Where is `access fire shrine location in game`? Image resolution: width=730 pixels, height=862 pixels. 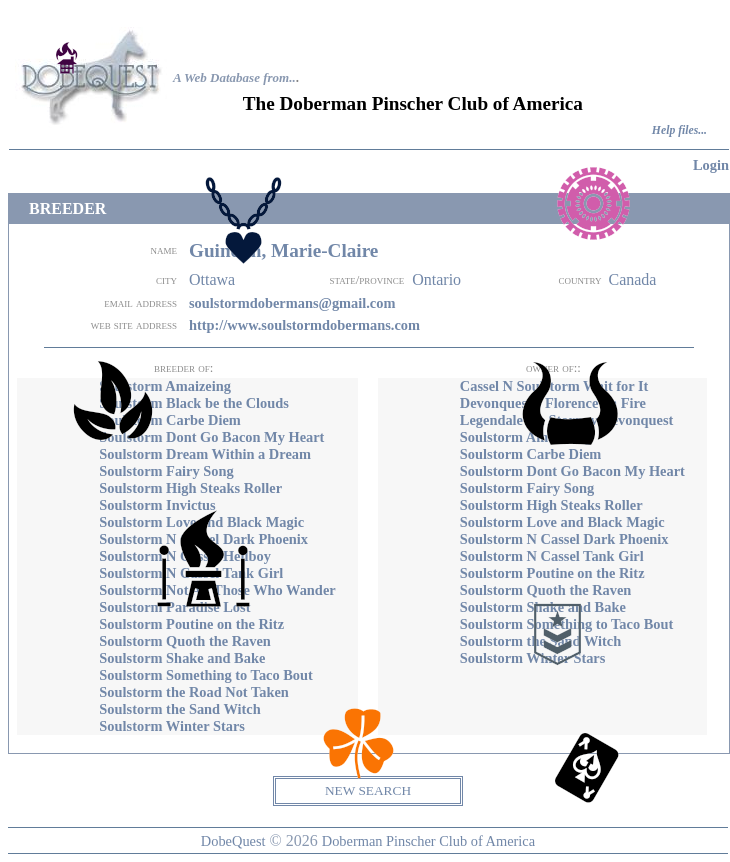 access fire shrine location in game is located at coordinates (203, 558).